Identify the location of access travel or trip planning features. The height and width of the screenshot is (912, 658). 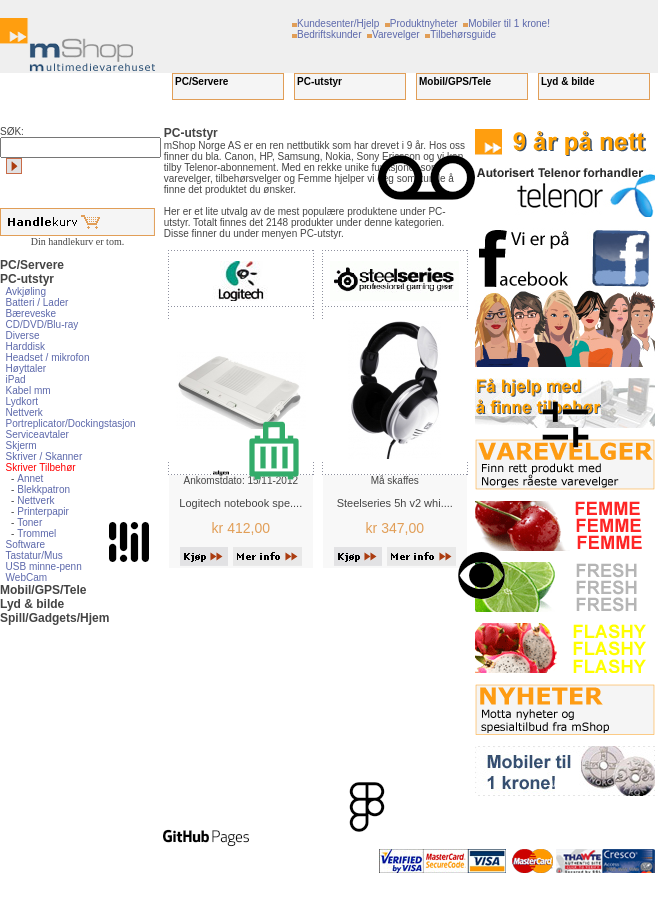
(274, 452).